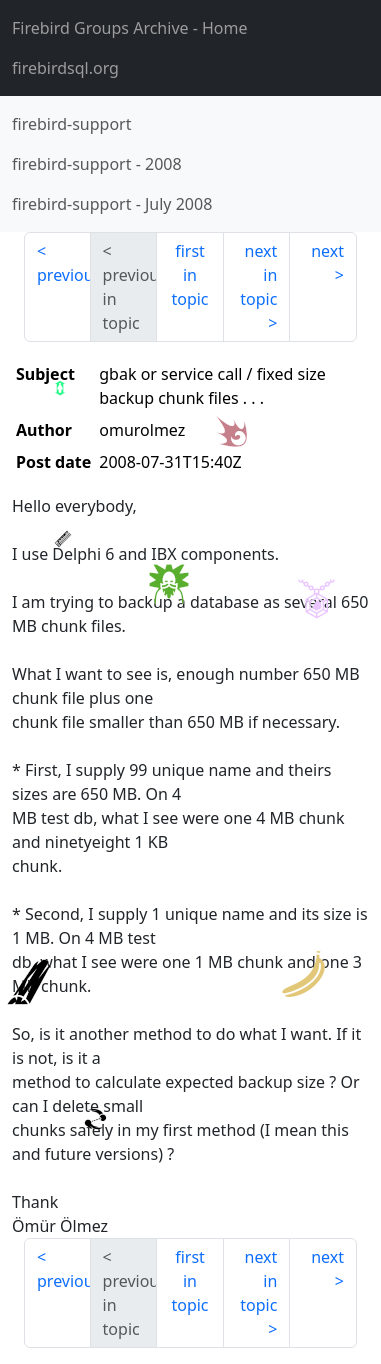 Image resolution: width=381 pixels, height=1364 pixels. I want to click on open virtual piano or keyboard instrument, so click(63, 539).